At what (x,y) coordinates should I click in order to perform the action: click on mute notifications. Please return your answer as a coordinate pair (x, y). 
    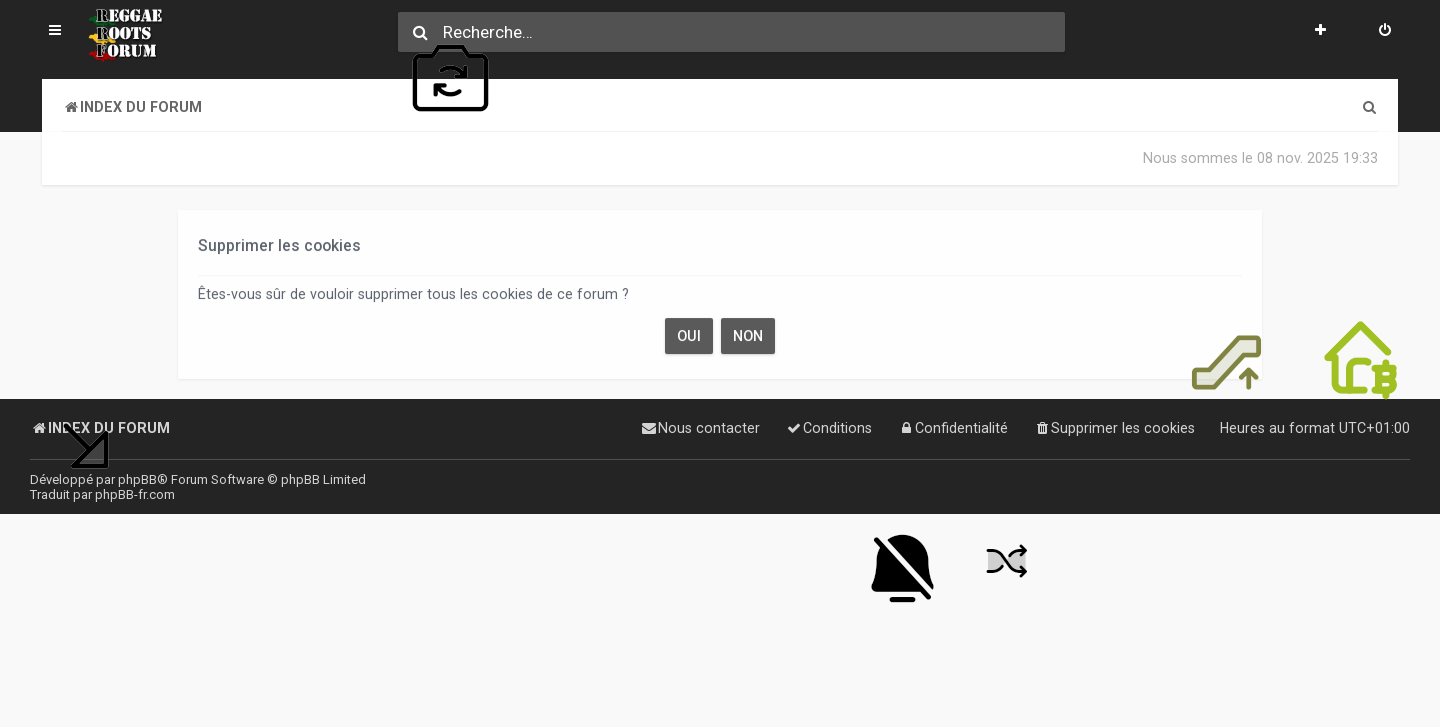
    Looking at the image, I should click on (902, 568).